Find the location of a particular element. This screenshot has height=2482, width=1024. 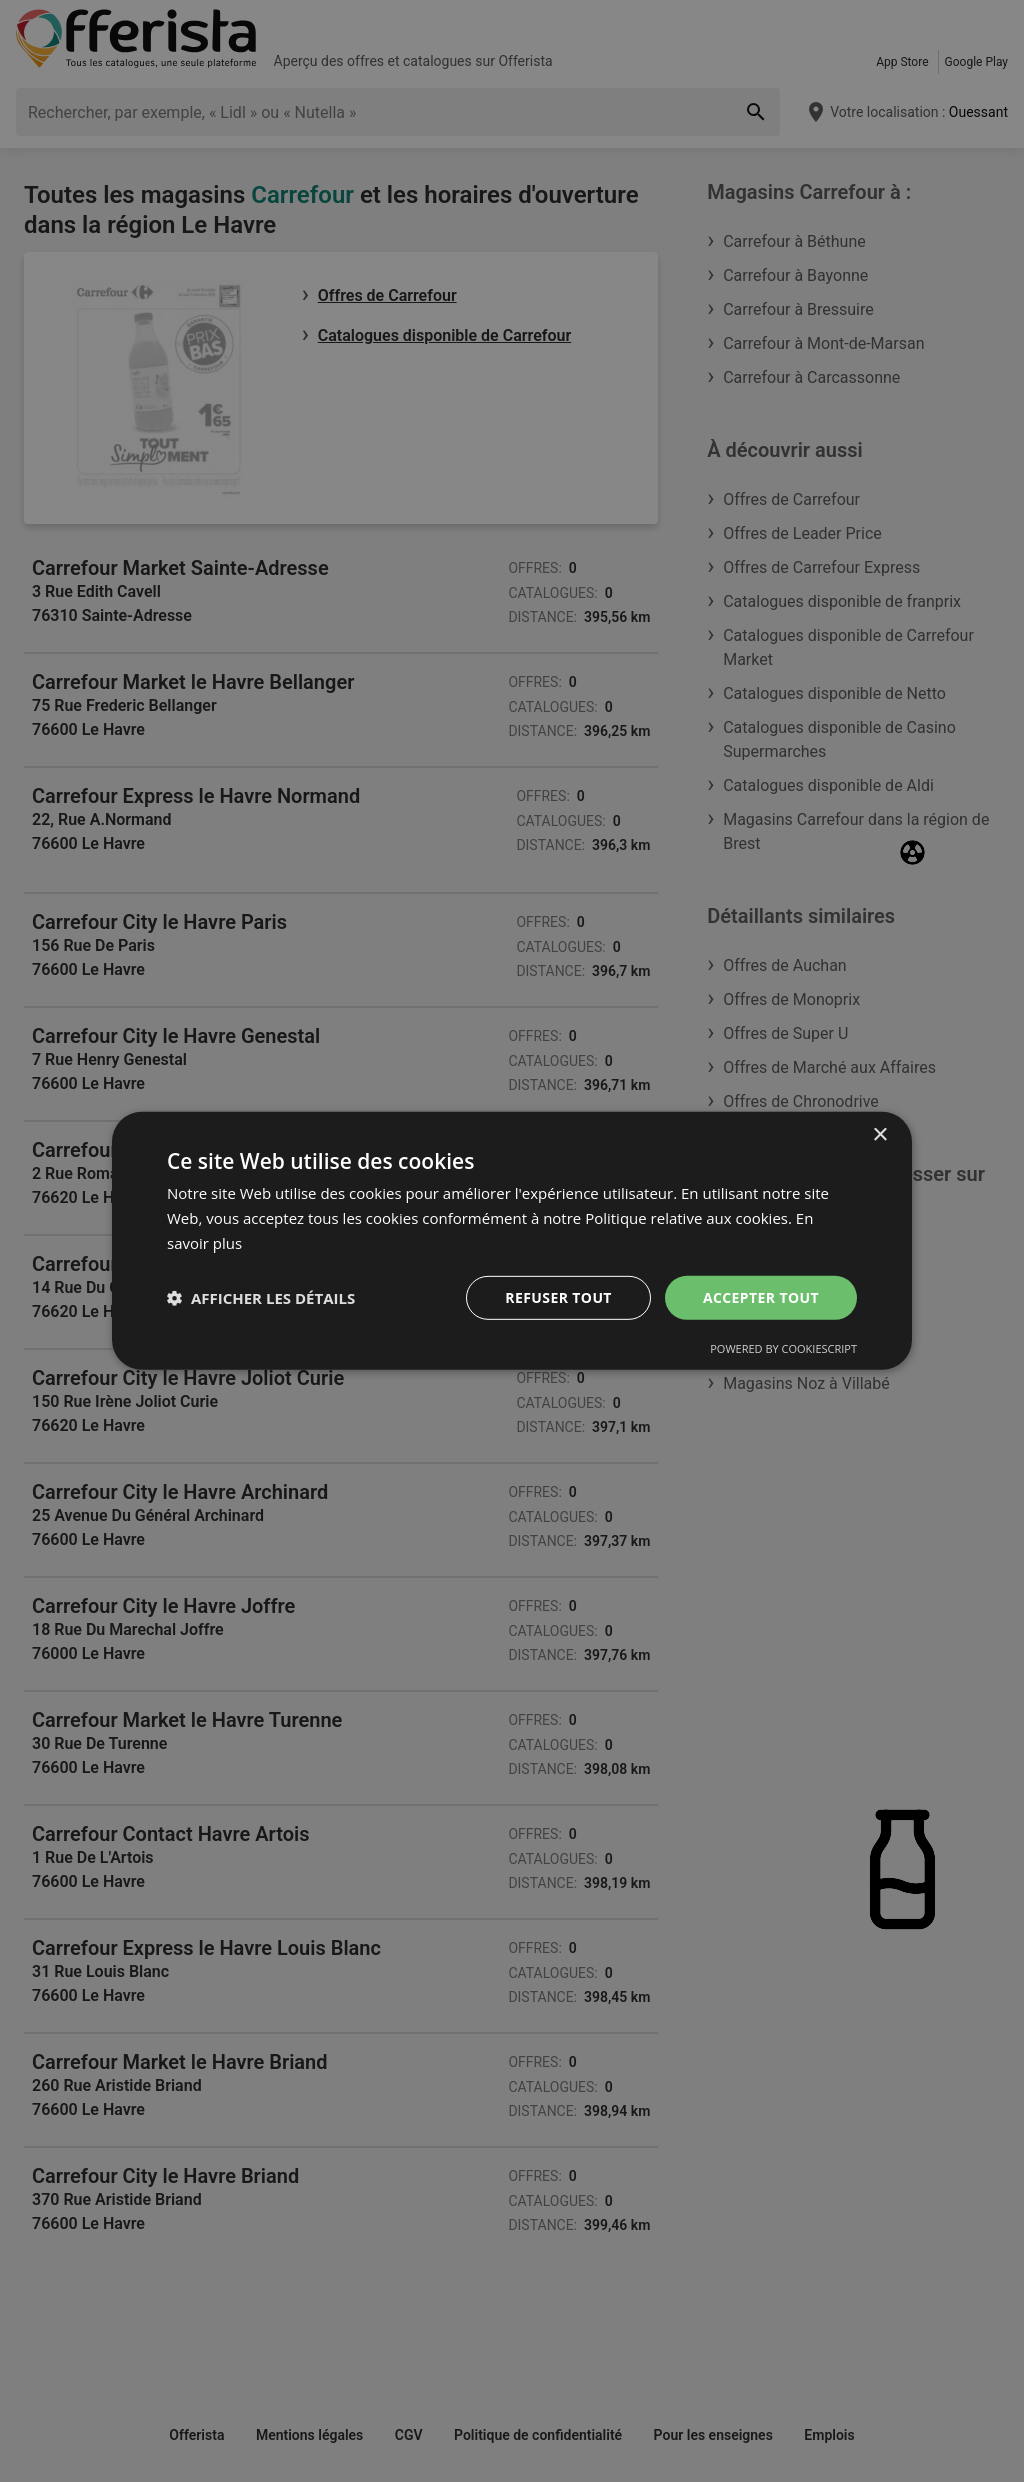

indicates radioactive or hazardous material warning is located at coordinates (912, 852).